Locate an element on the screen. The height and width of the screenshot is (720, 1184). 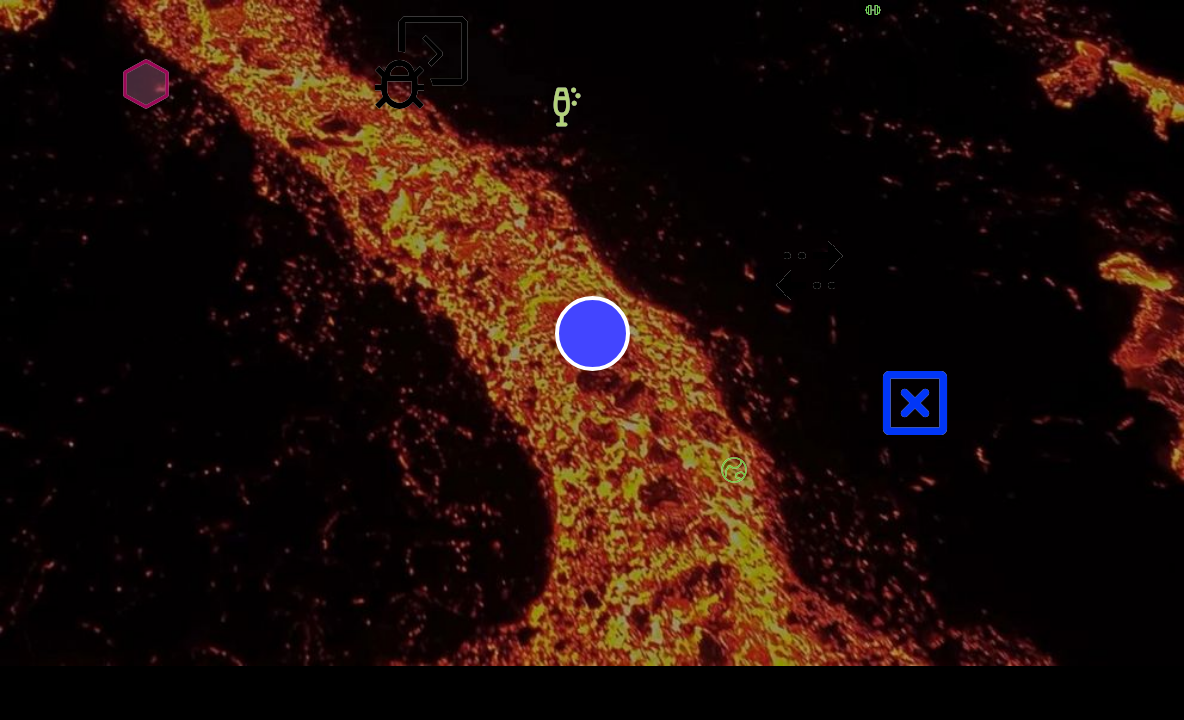
indicates multiple stops on a route is located at coordinates (809, 270).